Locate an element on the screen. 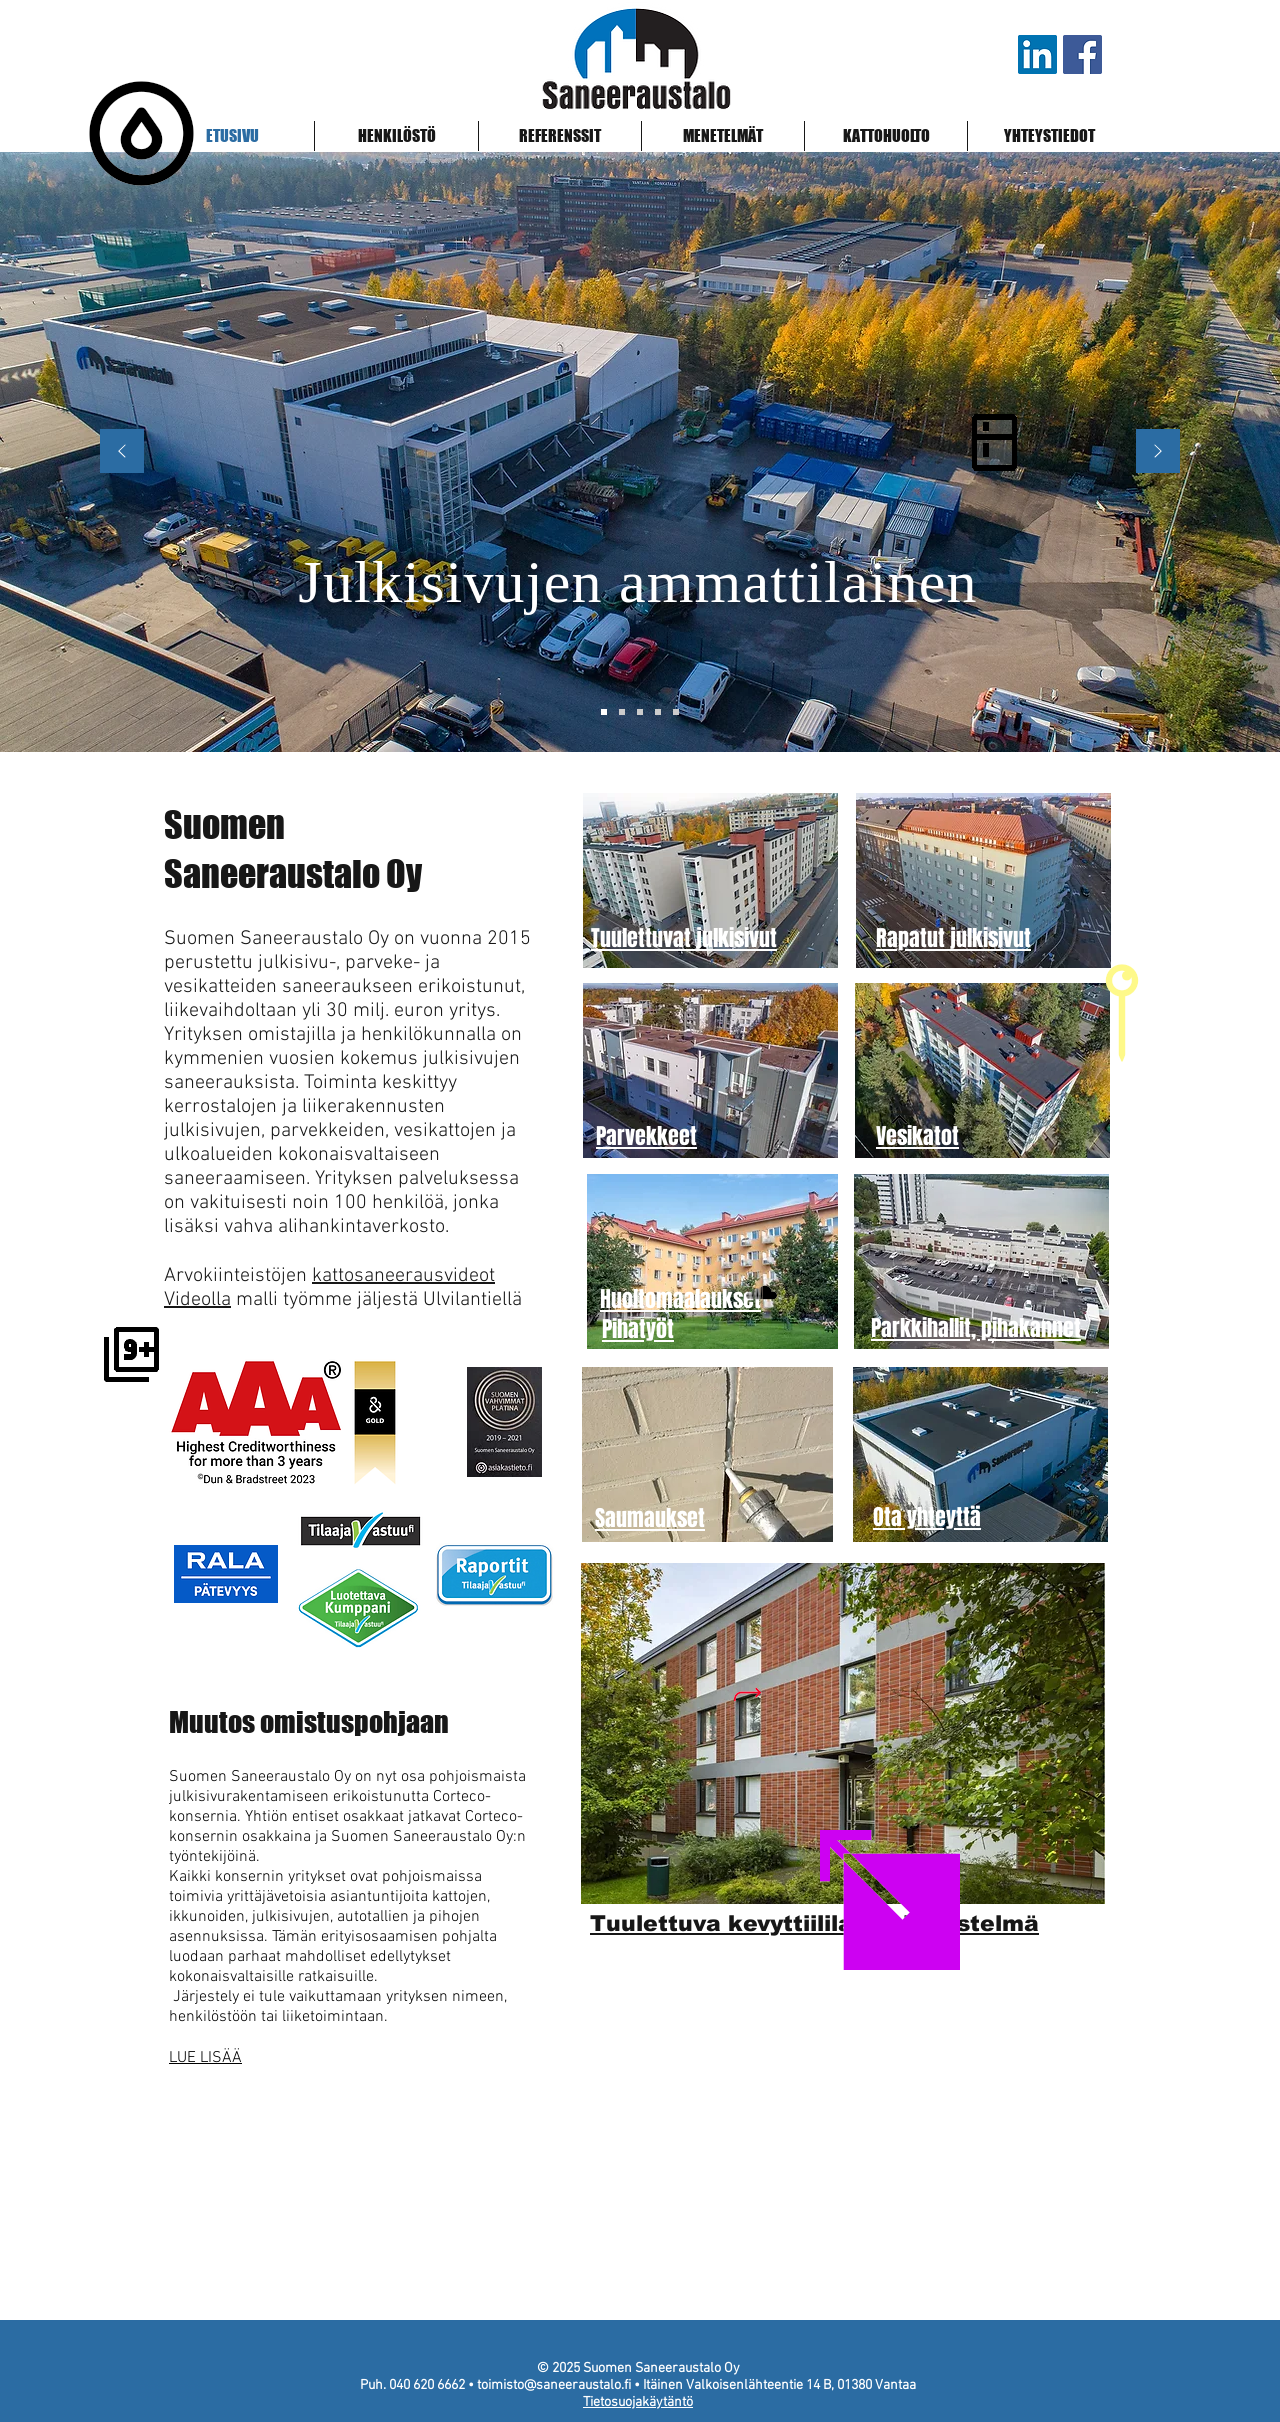 The image size is (1280, 2422). indicates 9 or more items in a collection is located at coordinates (131, 1354).